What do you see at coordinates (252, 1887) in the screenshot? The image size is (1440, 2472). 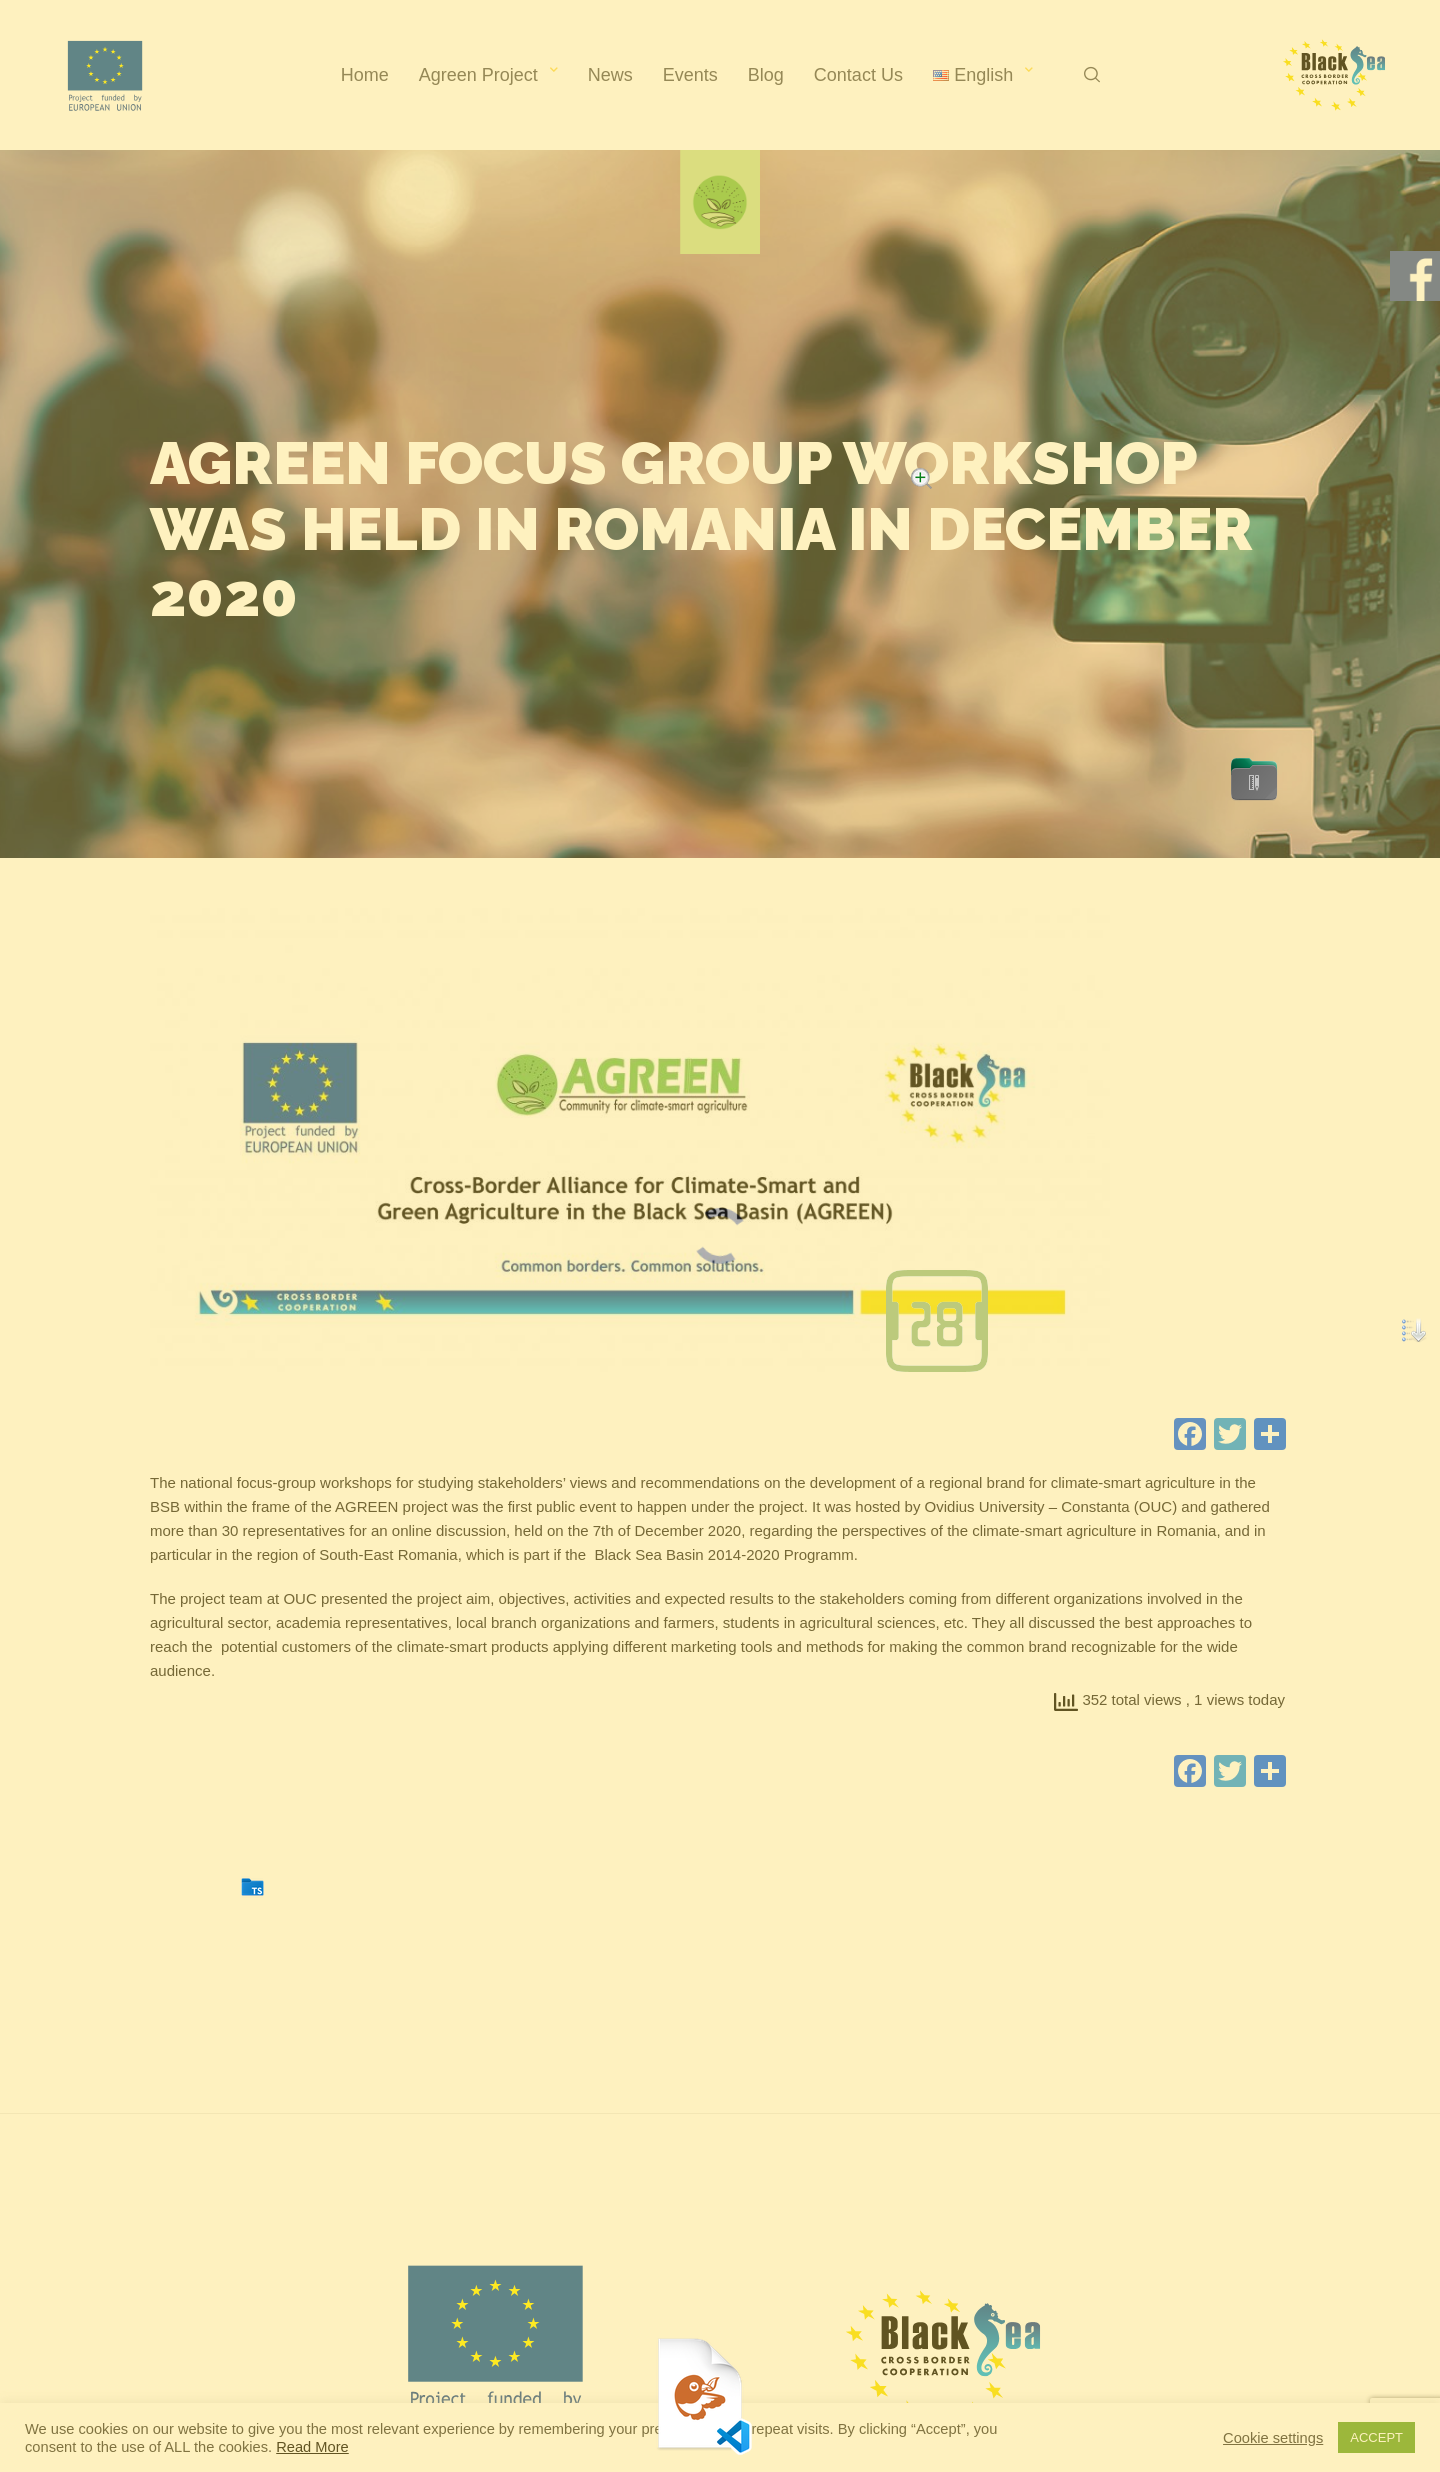 I see `typescript project folder` at bounding box center [252, 1887].